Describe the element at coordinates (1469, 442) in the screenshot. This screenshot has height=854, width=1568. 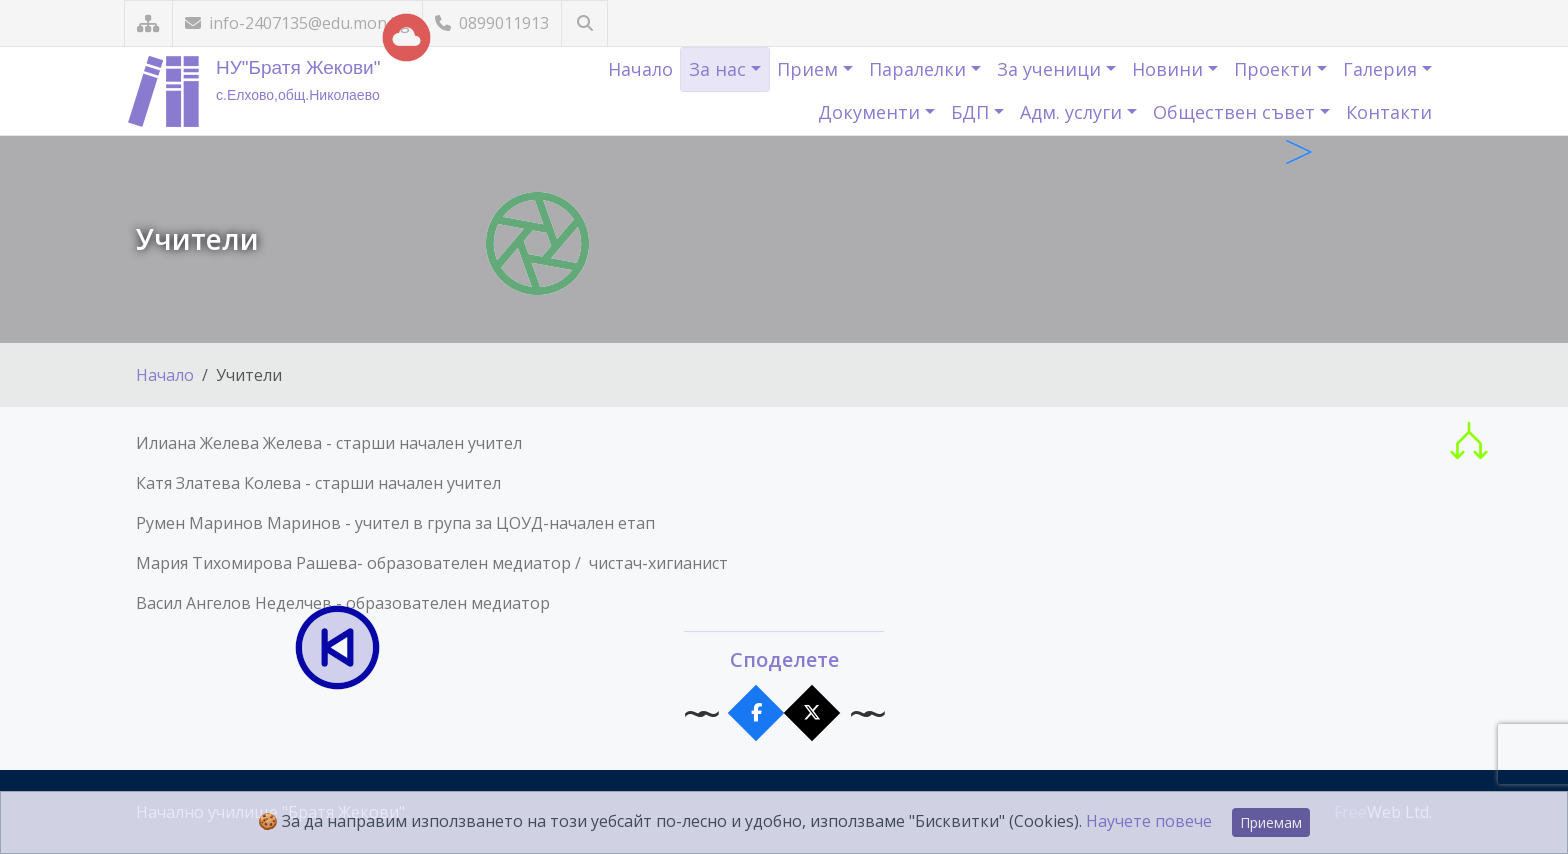
I see `split content into multiple paths` at that location.